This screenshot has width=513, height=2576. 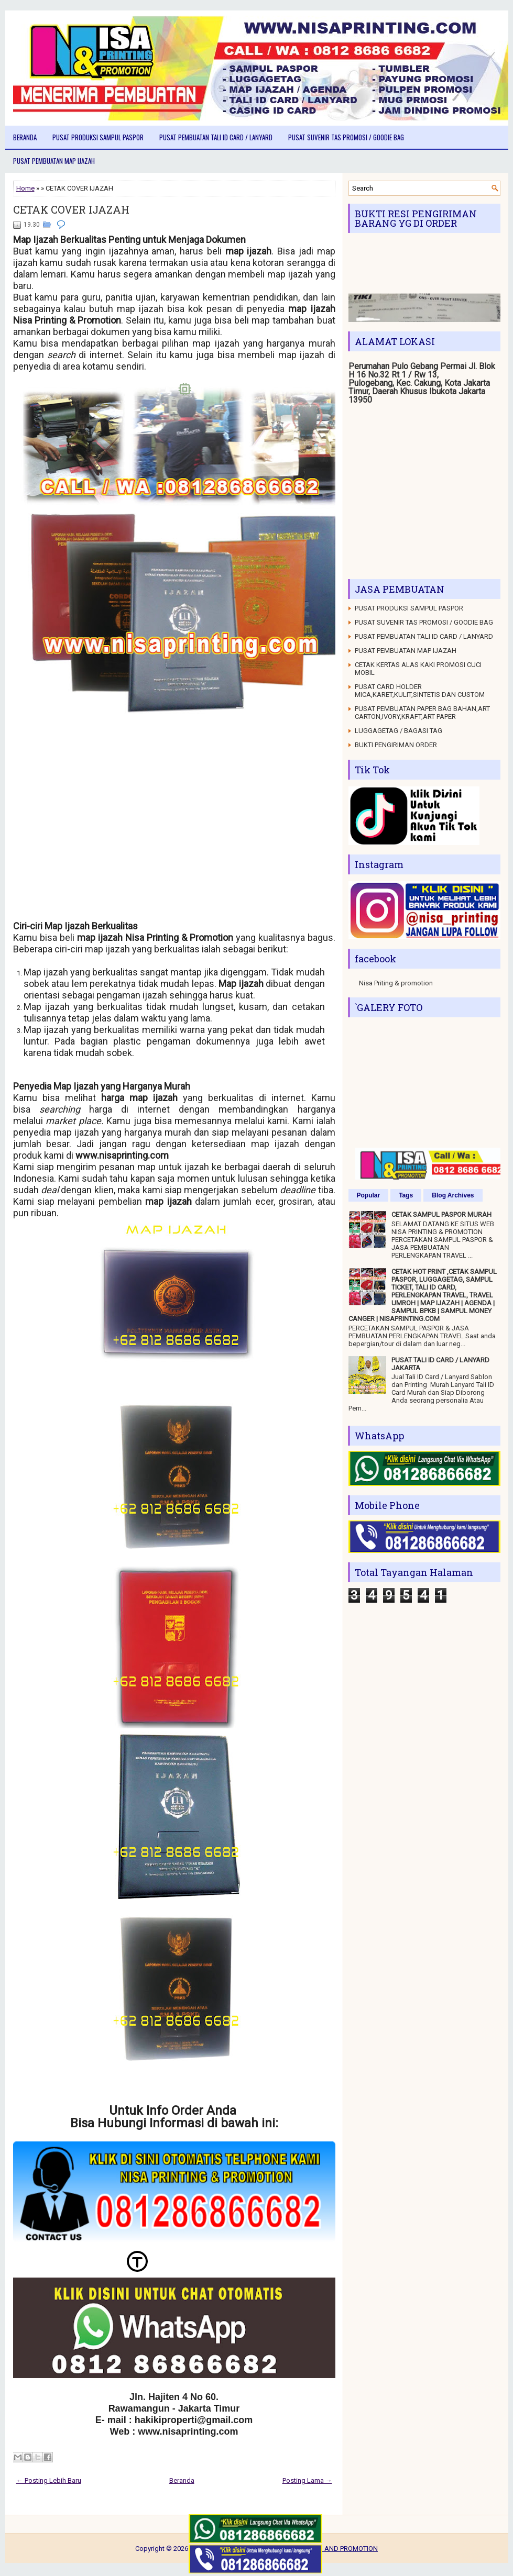 What do you see at coordinates (184, 389) in the screenshot?
I see `view system processor information` at bounding box center [184, 389].